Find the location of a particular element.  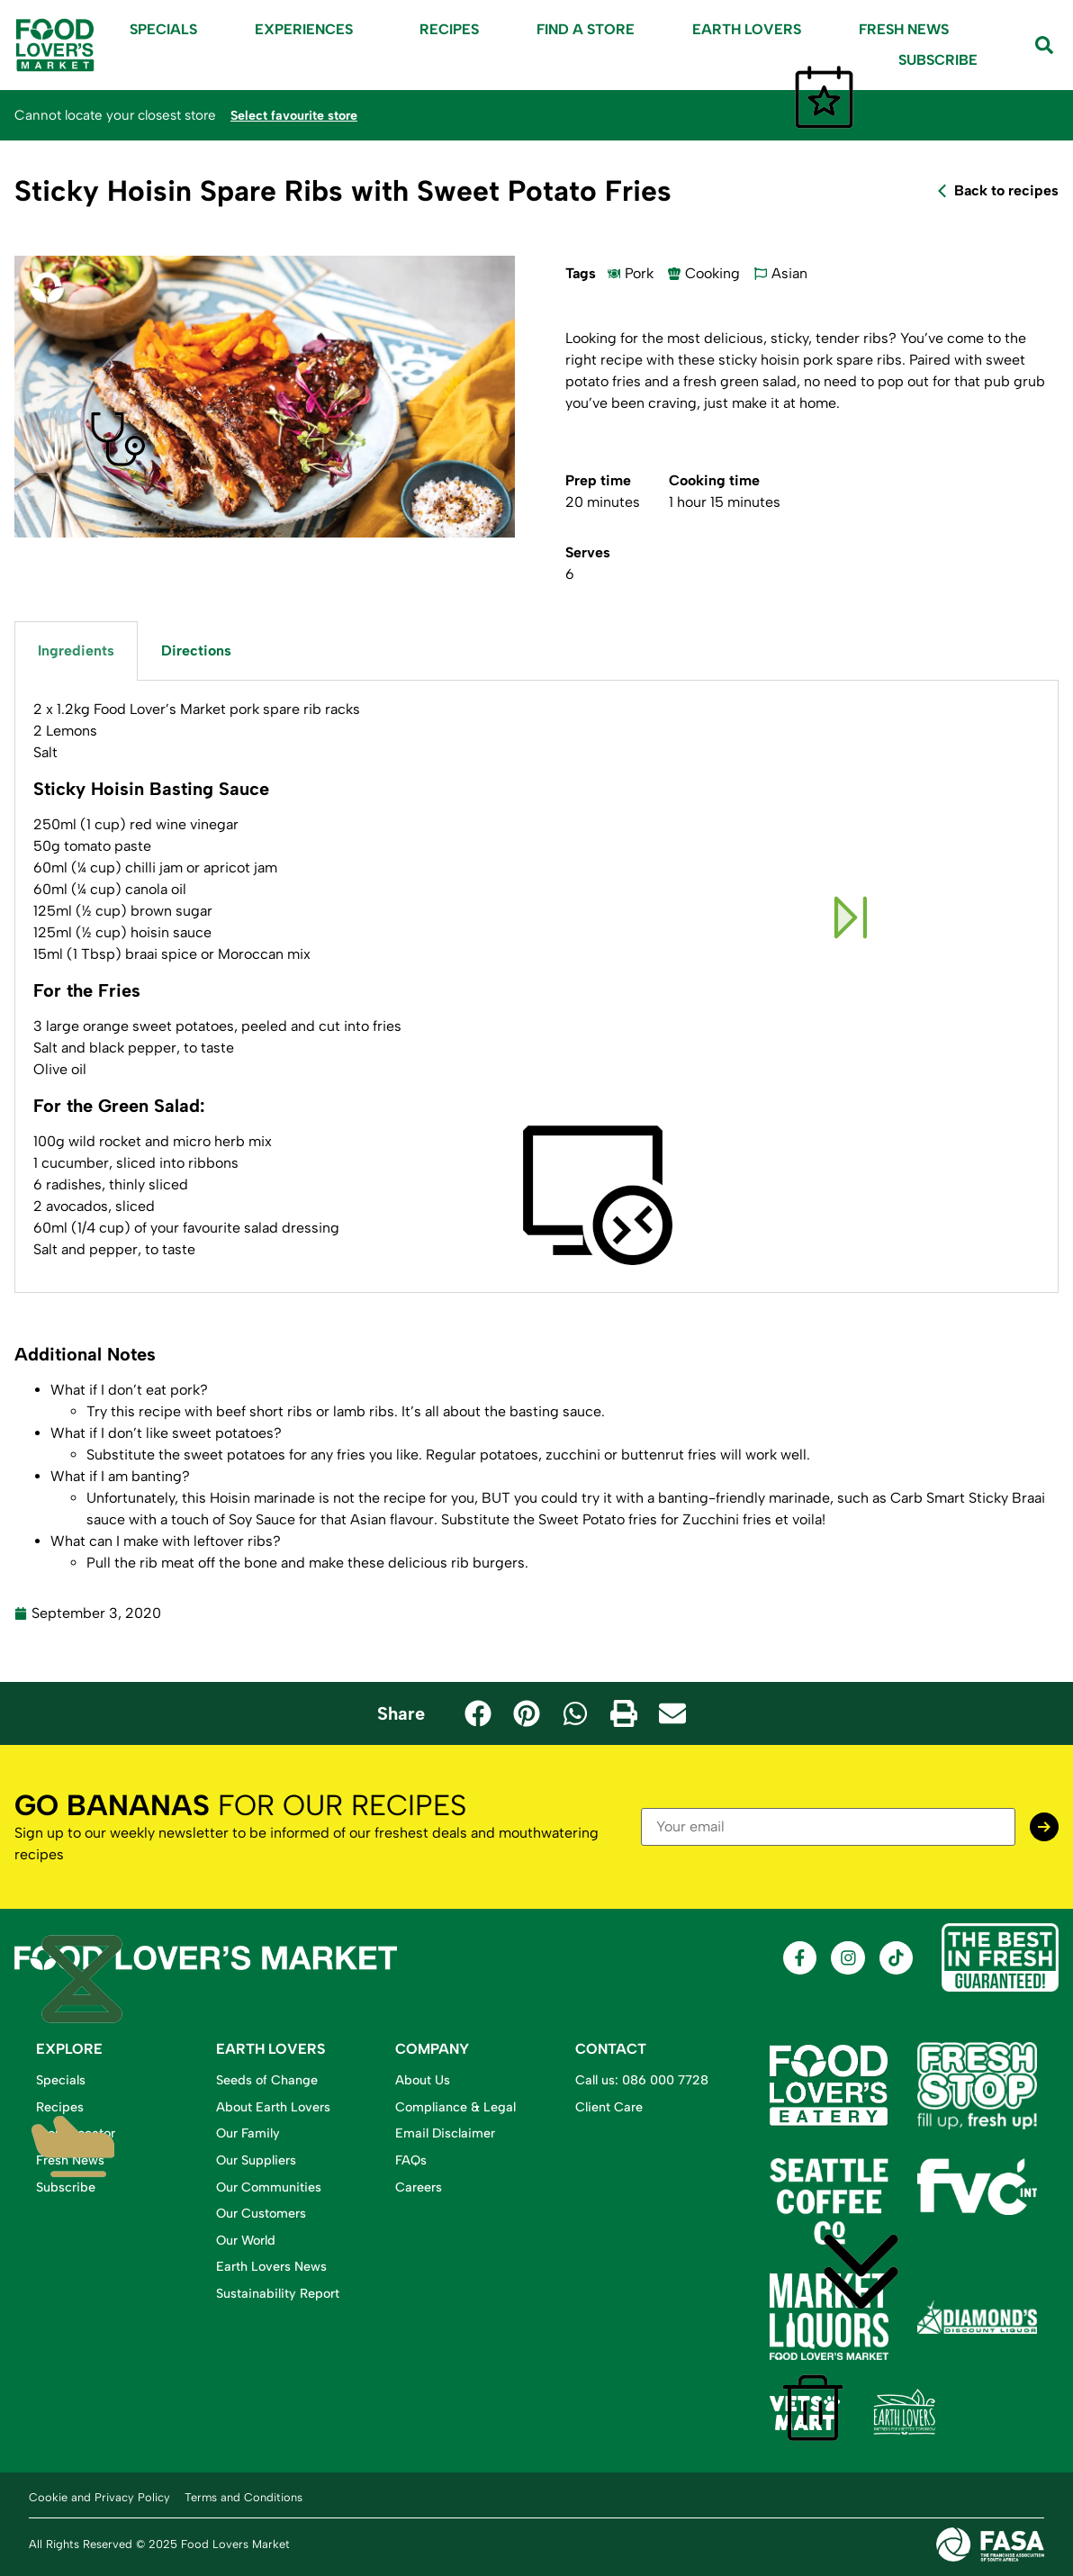

delete selected item is located at coordinates (813, 2410).